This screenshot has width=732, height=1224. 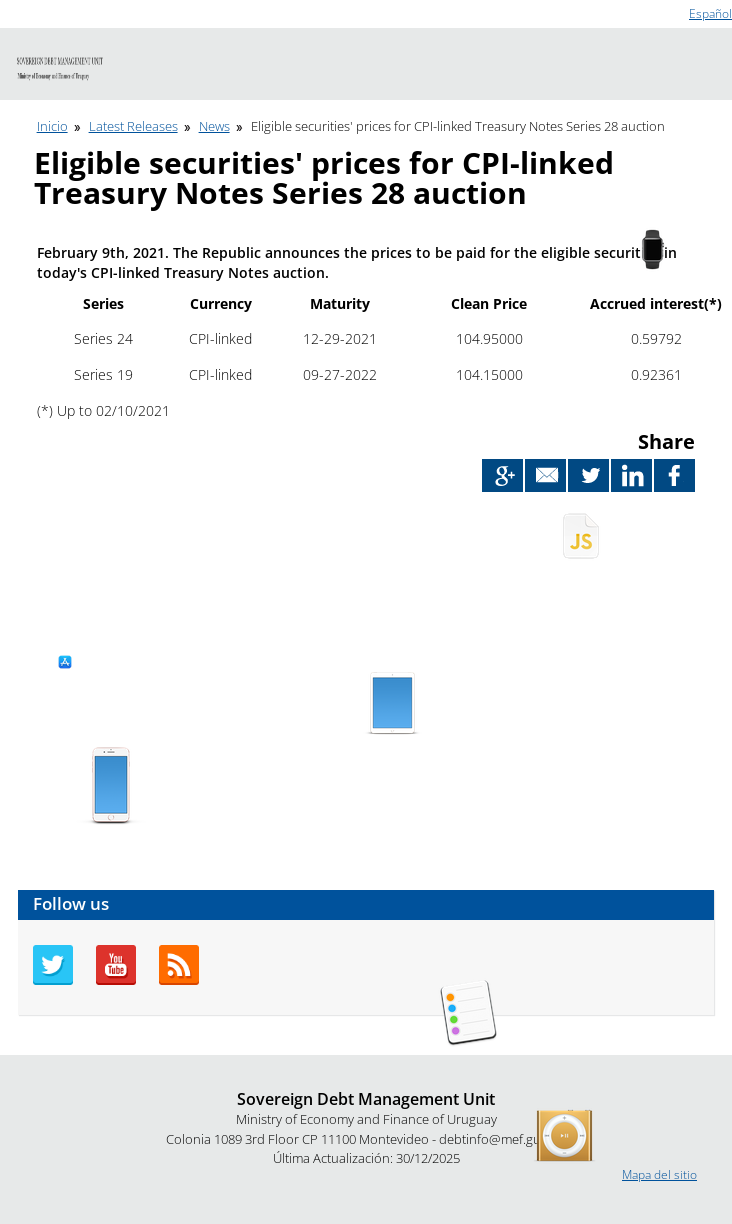 I want to click on a javascript source code file, so click(x=581, y=536).